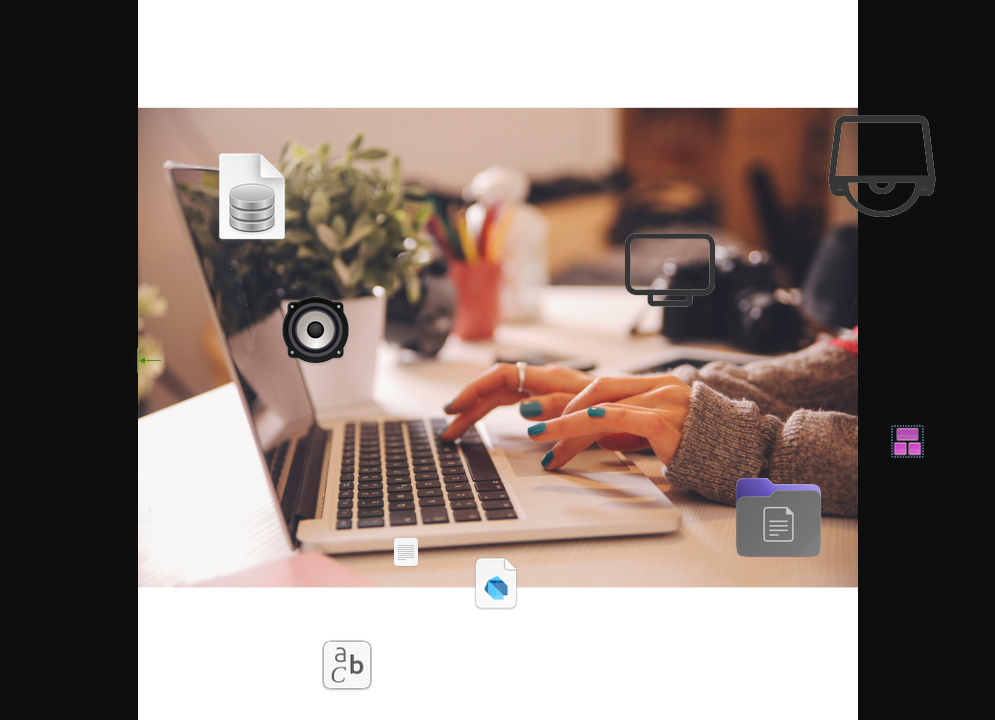 The height and width of the screenshot is (720, 995). What do you see at coordinates (315, 329) in the screenshot?
I see `adjust speaker or audio output volume` at bounding box center [315, 329].